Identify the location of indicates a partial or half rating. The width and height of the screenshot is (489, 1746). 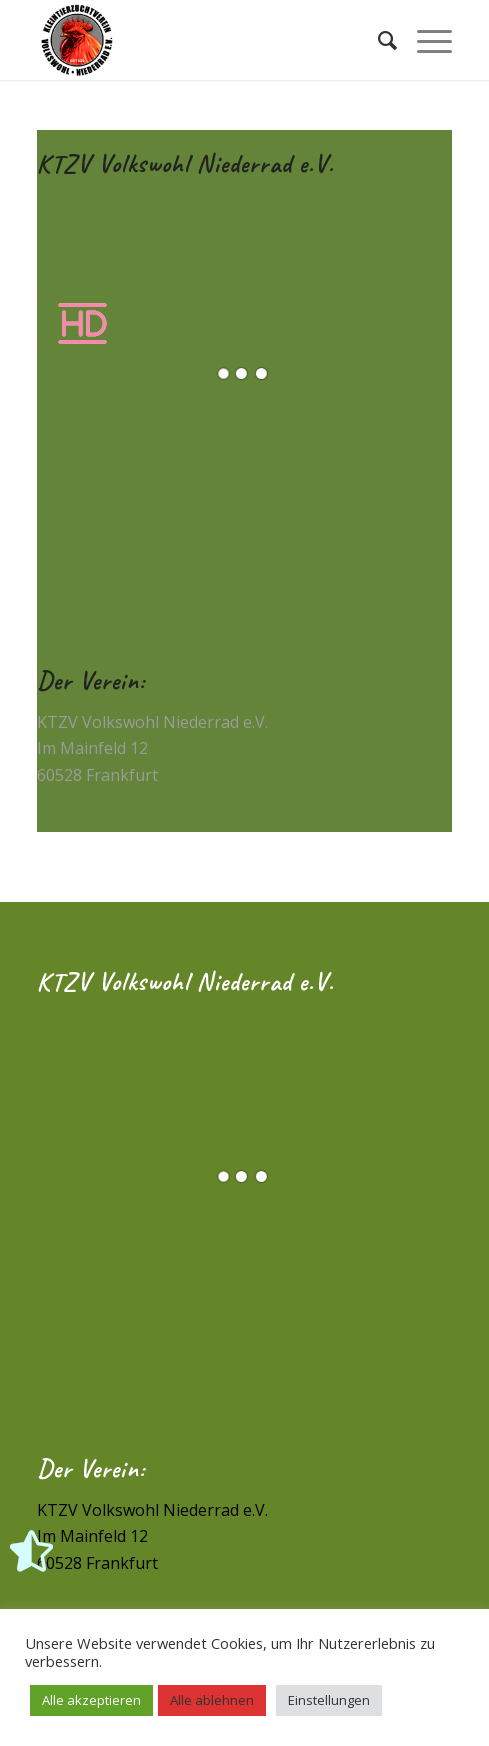
(31, 1551).